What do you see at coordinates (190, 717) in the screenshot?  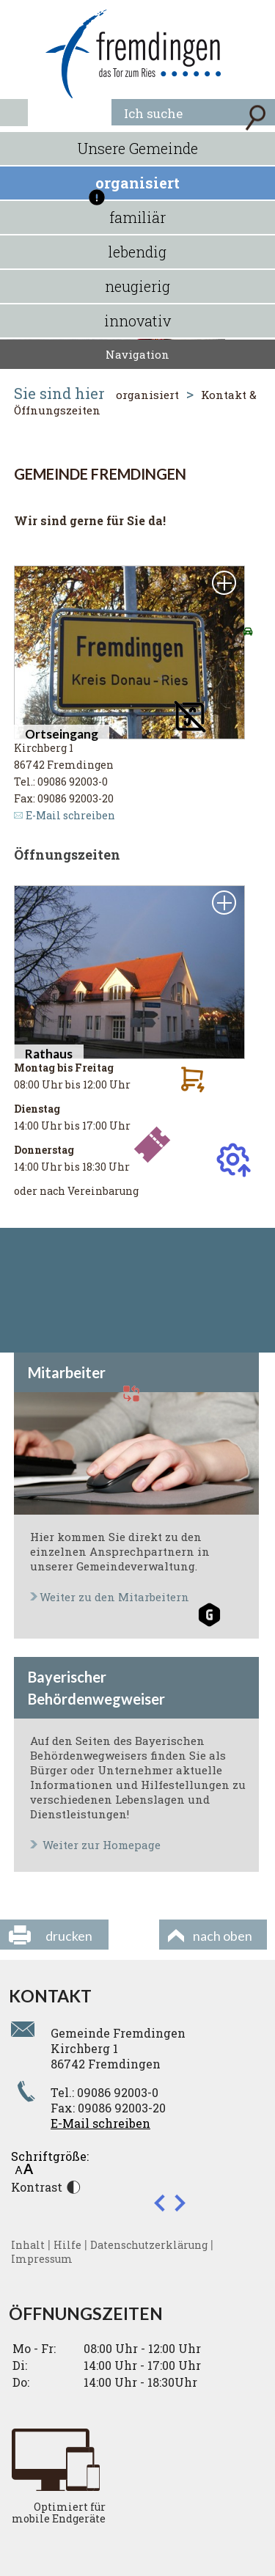 I see `disable function or formula mode` at bounding box center [190, 717].